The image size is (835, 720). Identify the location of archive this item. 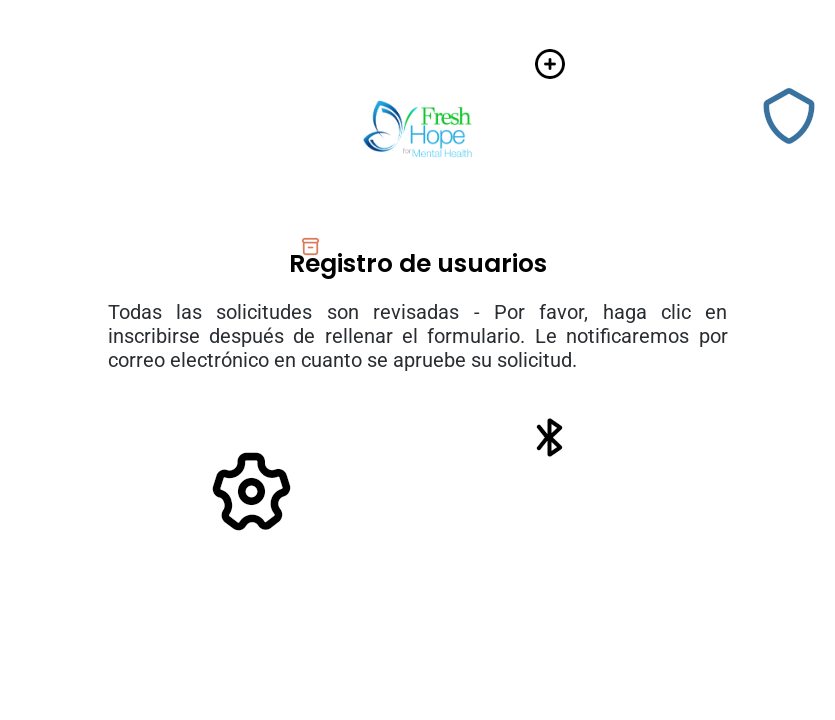
(310, 246).